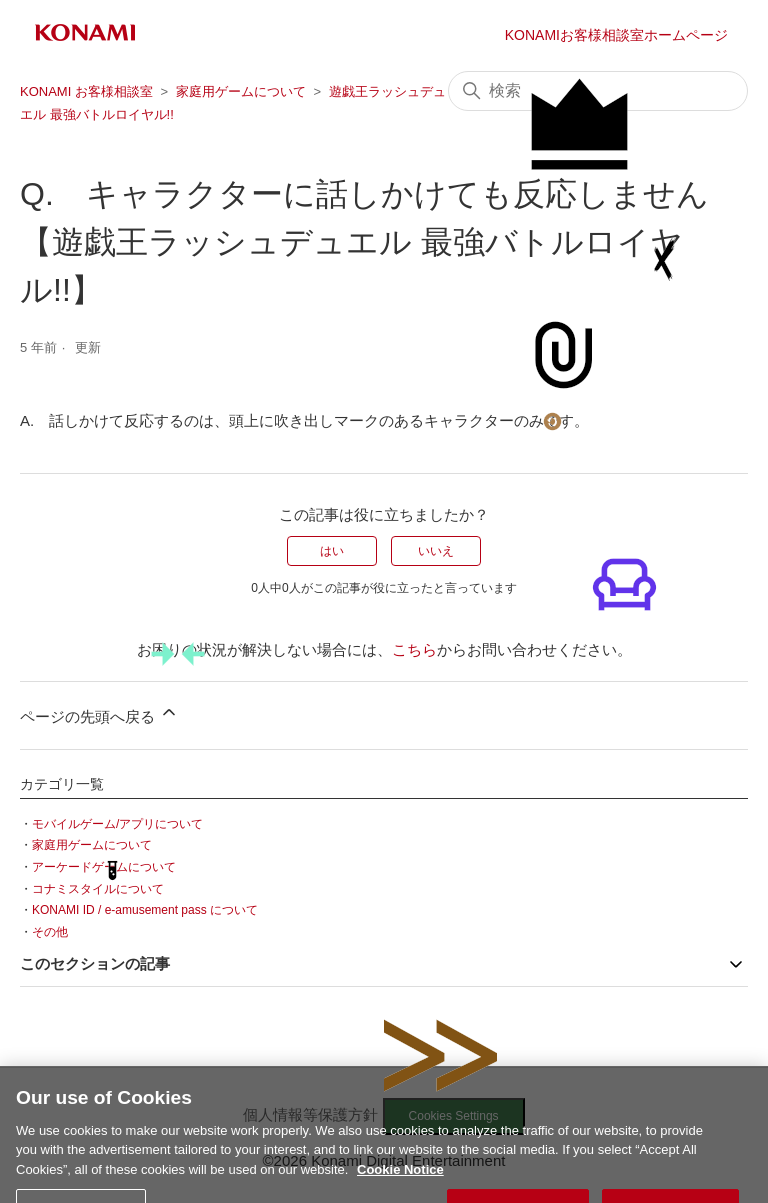 Image resolution: width=768 pixels, height=1203 pixels. Describe the element at coordinates (112, 870) in the screenshot. I see `access lab results or medical tests` at that location.